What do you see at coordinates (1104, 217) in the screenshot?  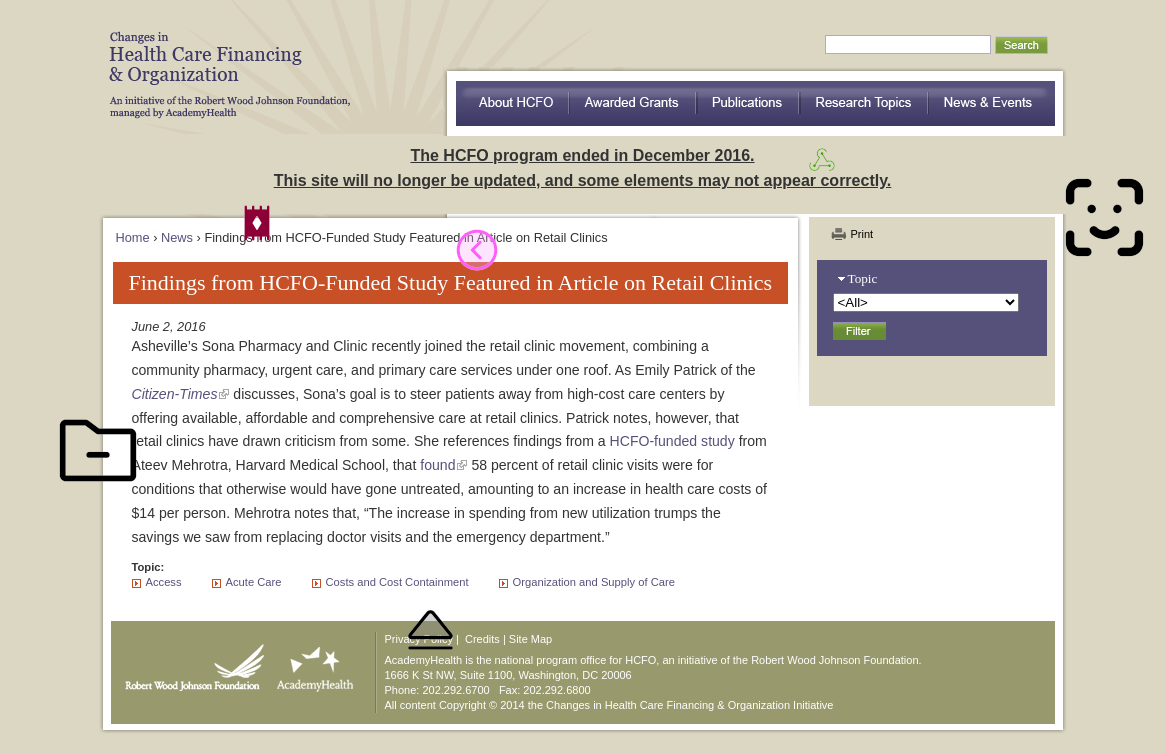 I see `authenticate with face id` at bounding box center [1104, 217].